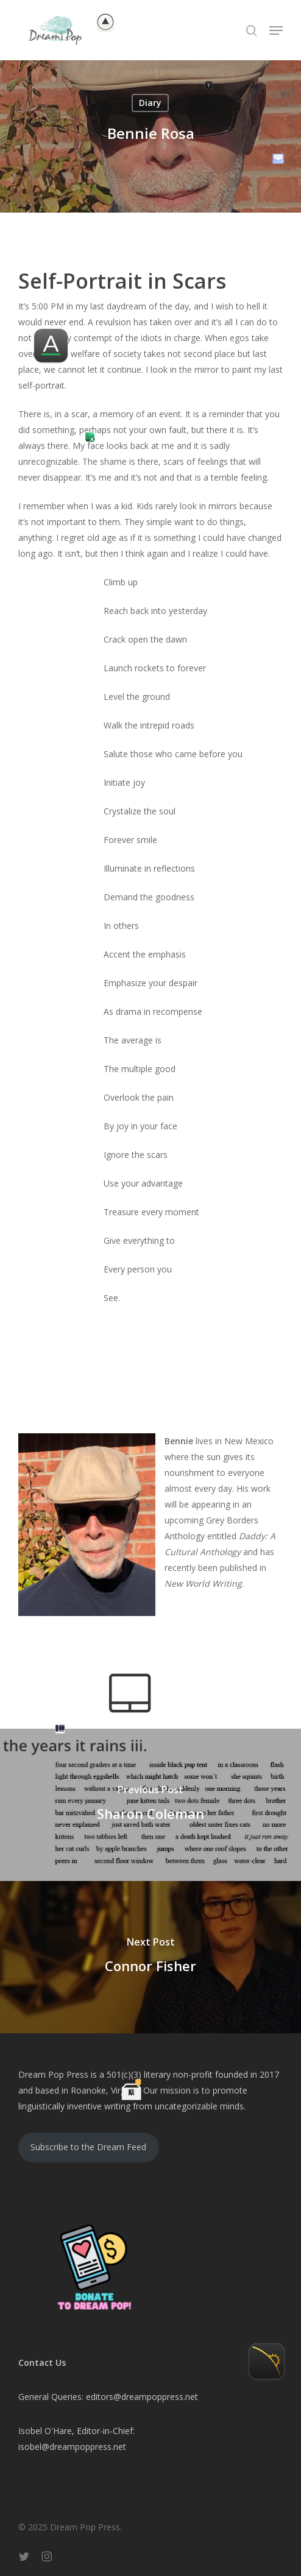 The image size is (301, 2576). Describe the element at coordinates (105, 22) in the screenshot. I see `launch AppImageLauncher application` at that location.